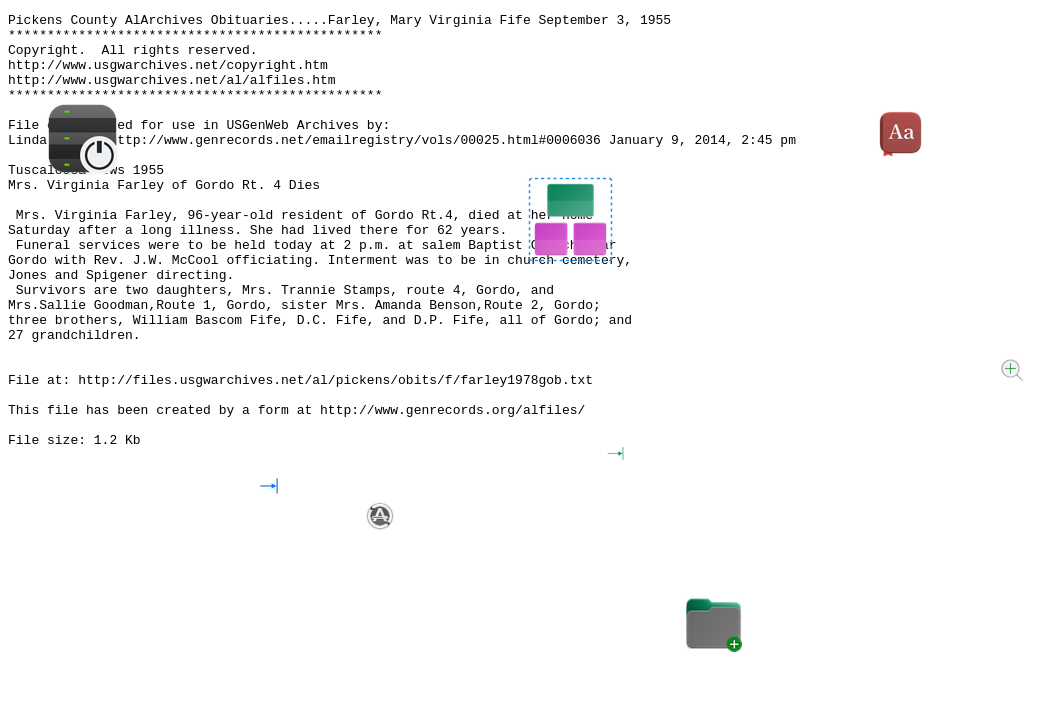 The image size is (1043, 720). Describe the element at coordinates (1012, 370) in the screenshot. I see `zoom in to view content closer` at that location.